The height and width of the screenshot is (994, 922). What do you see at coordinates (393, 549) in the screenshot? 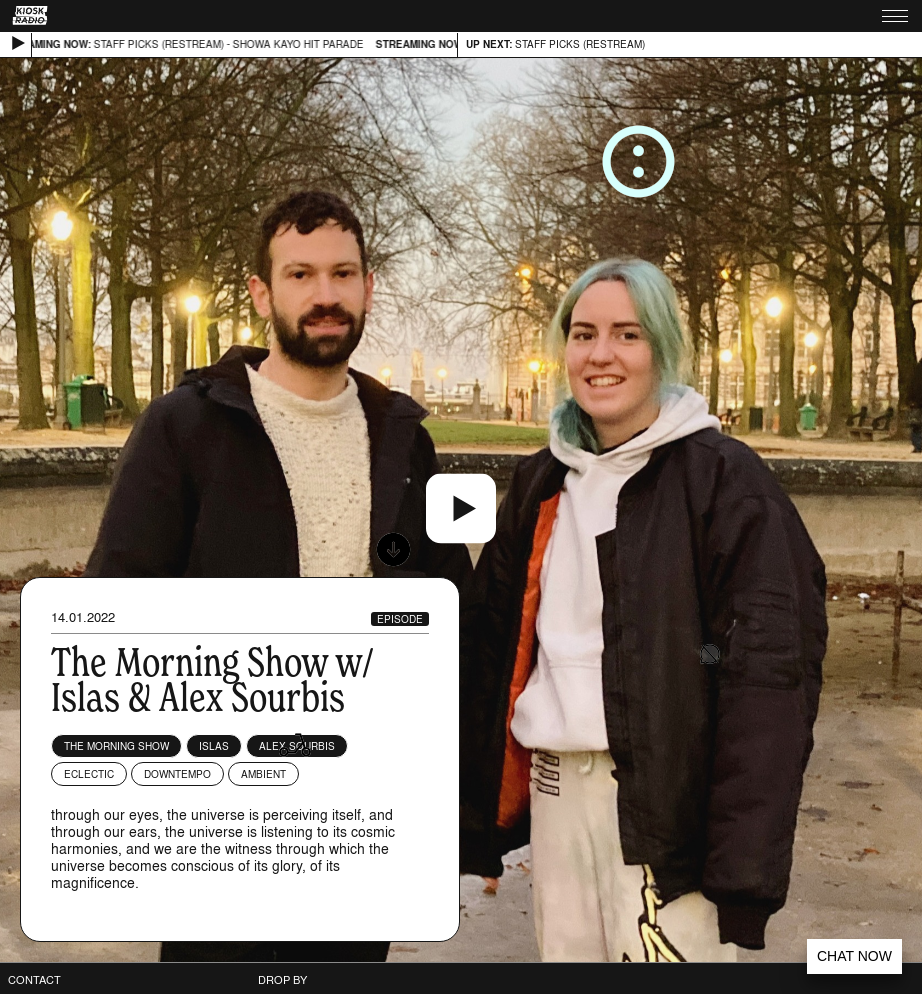
I see `download file or content` at bounding box center [393, 549].